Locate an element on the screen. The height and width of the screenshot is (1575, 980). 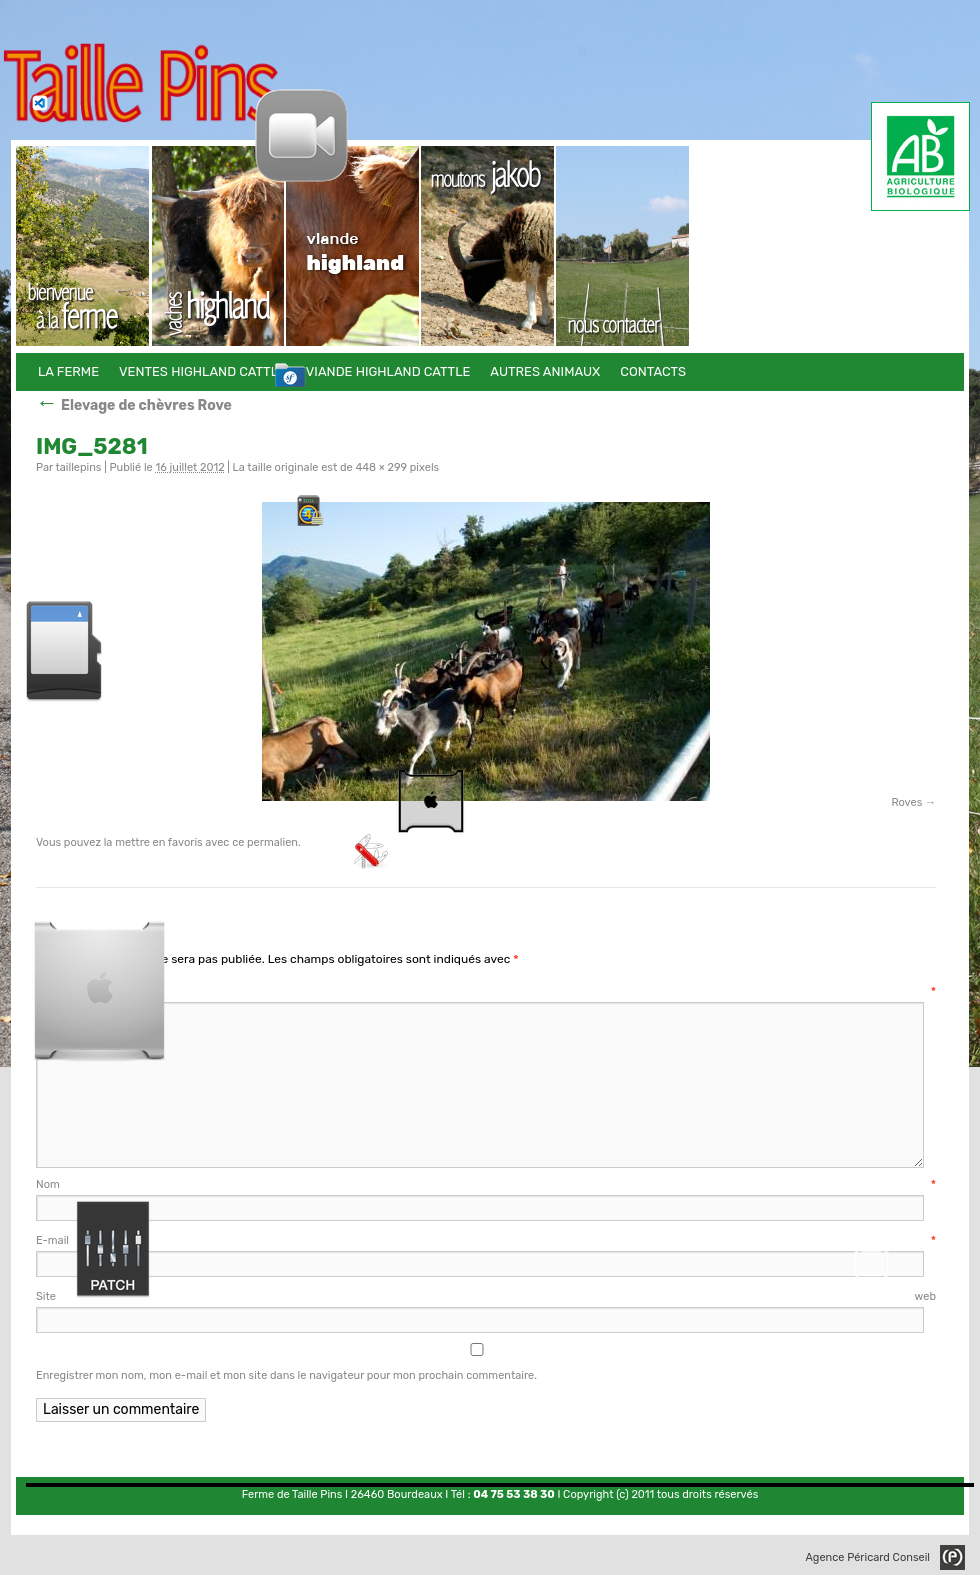
folder containing symfony framework project files is located at coordinates (290, 376).